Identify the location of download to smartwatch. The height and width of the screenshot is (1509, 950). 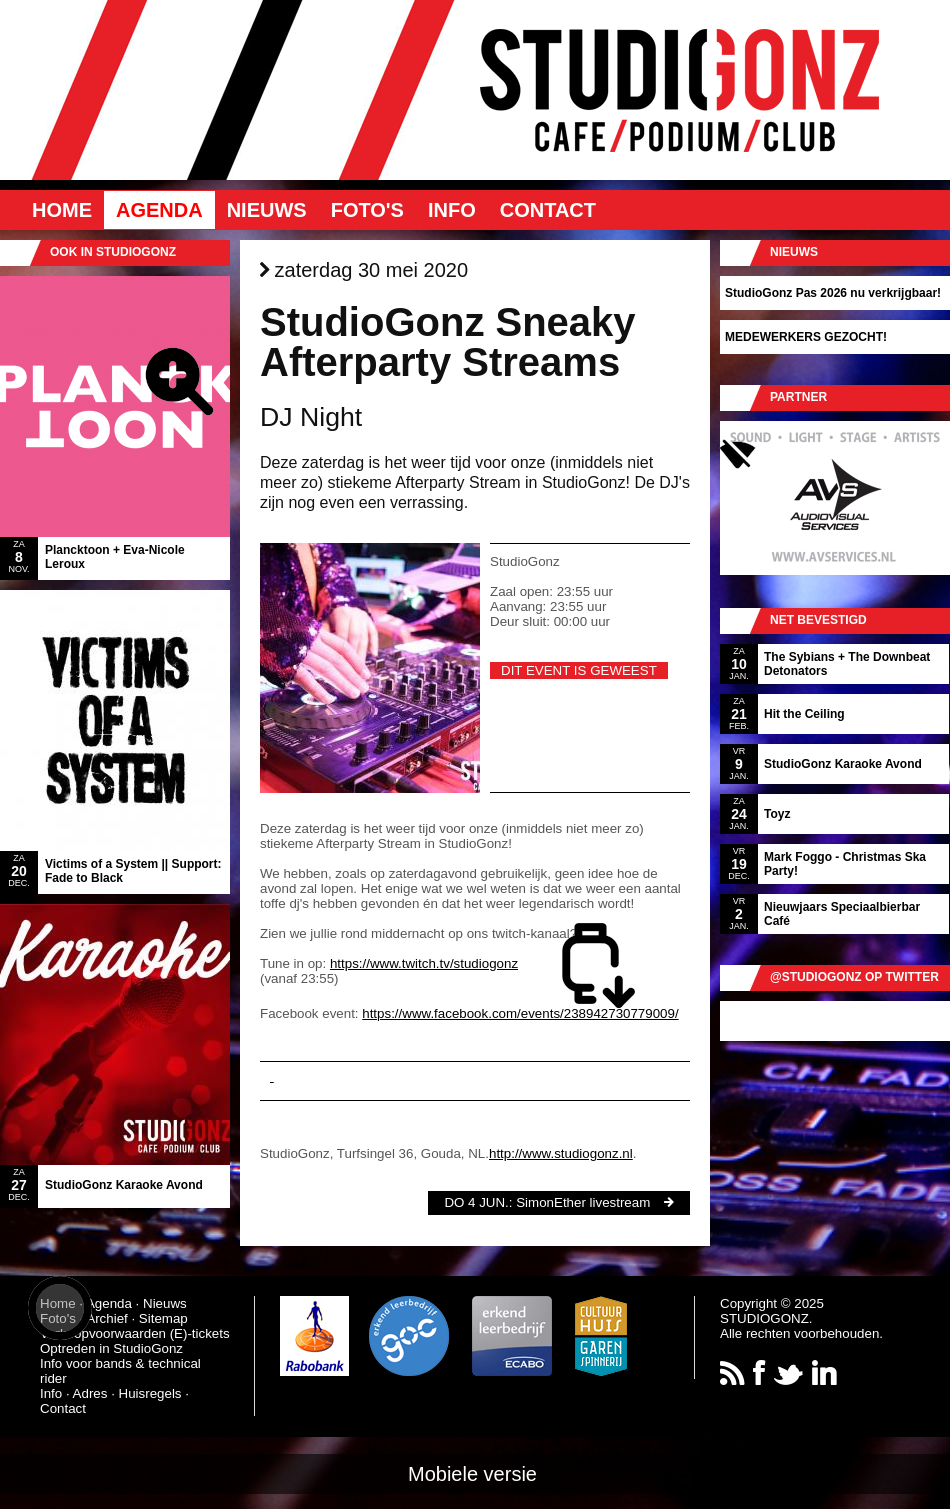
(590, 963).